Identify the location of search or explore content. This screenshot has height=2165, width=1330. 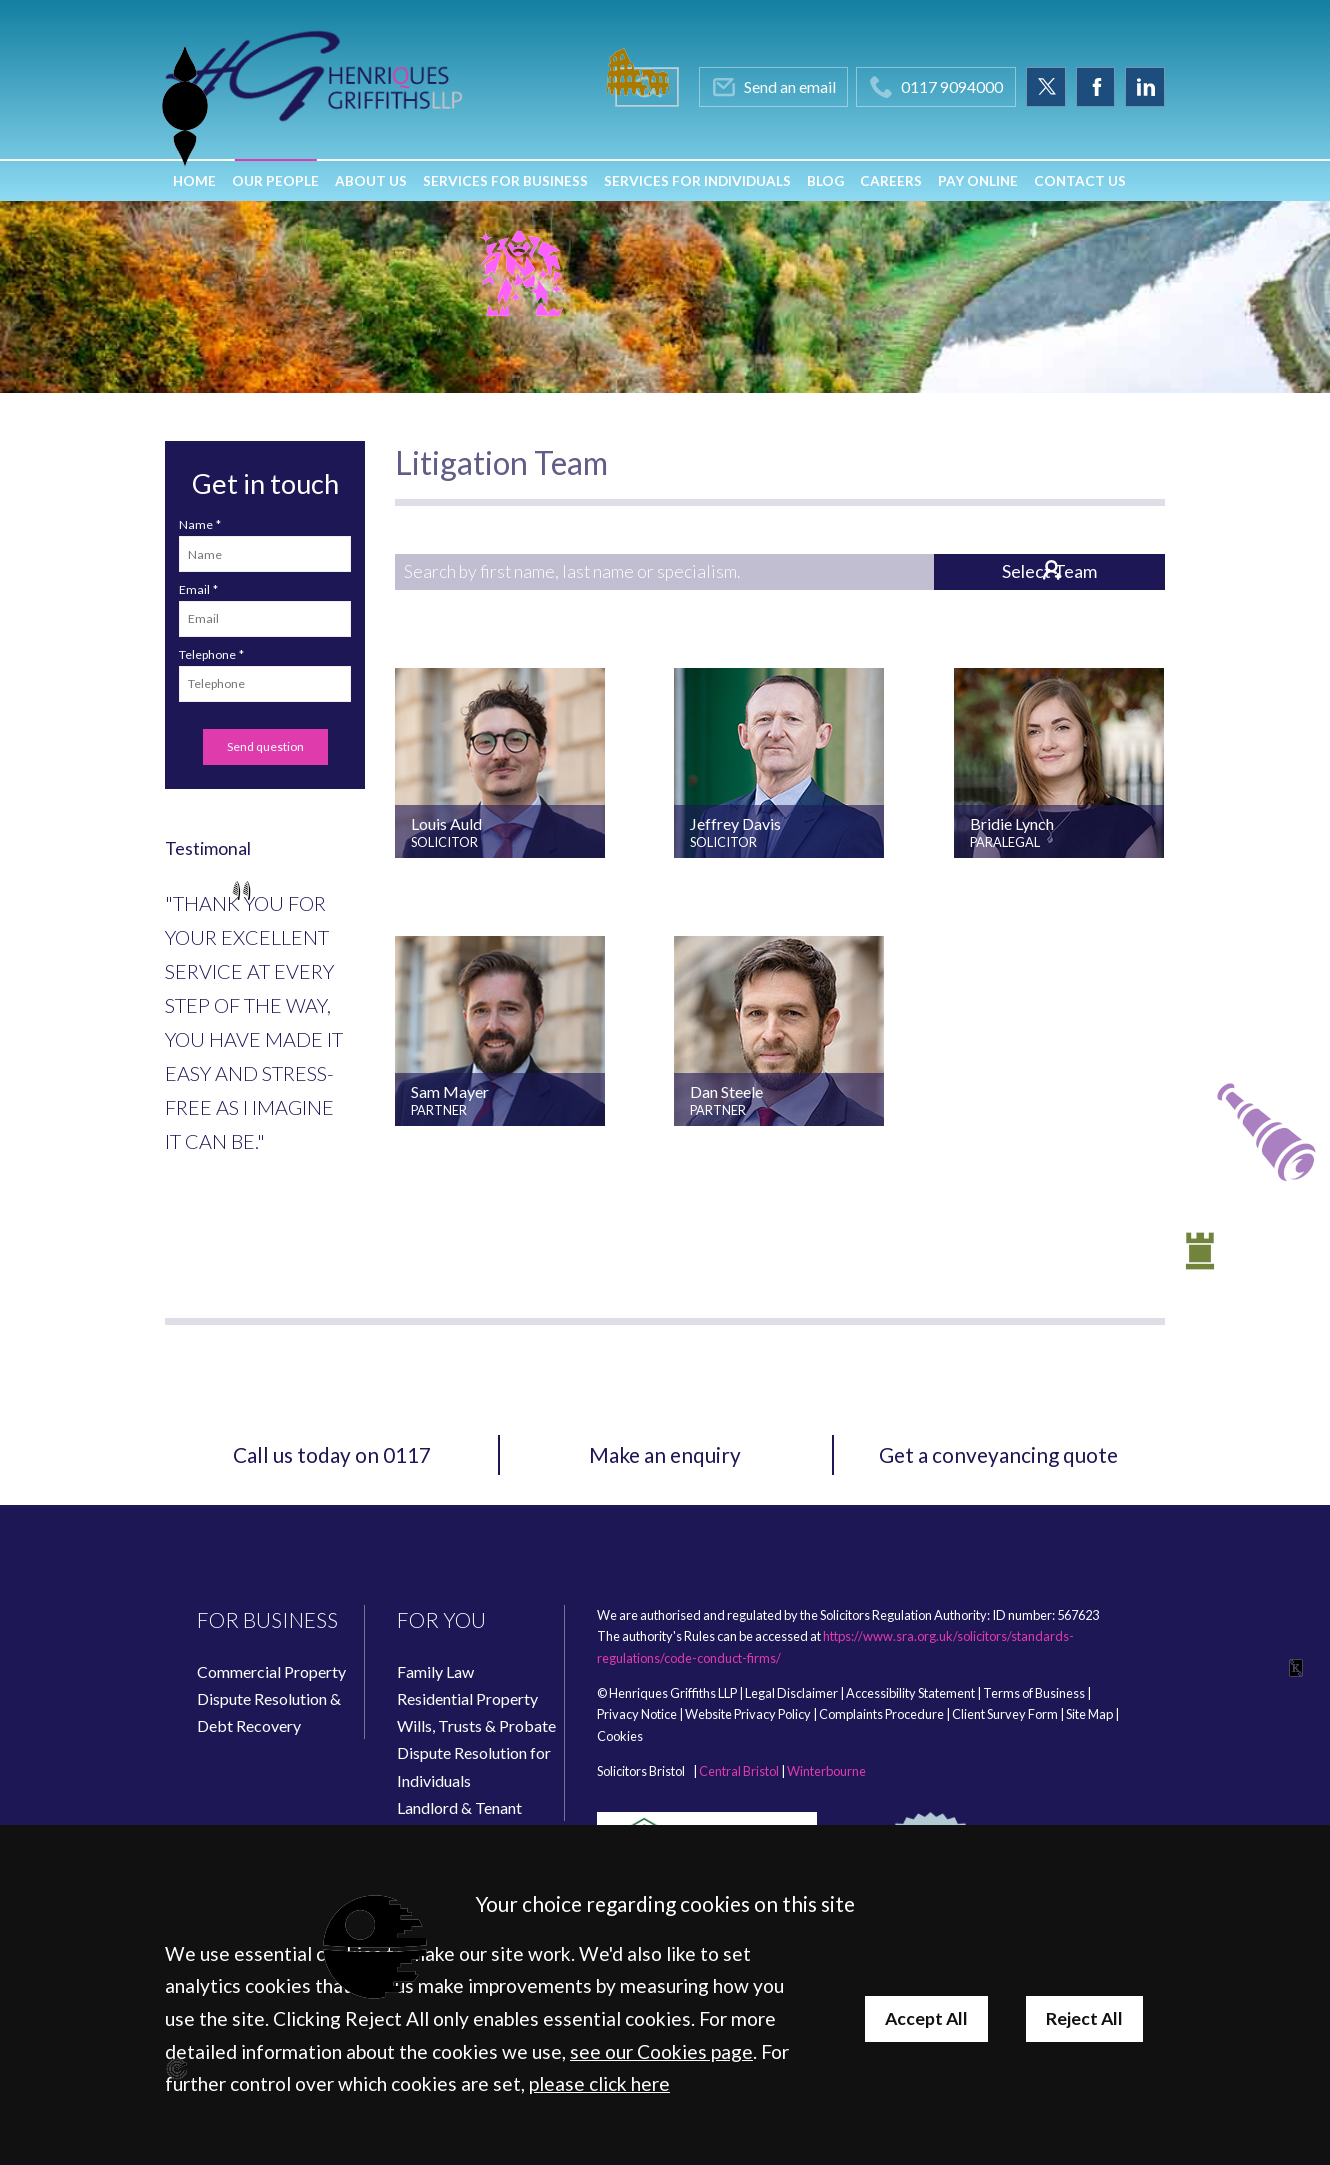
(1266, 1132).